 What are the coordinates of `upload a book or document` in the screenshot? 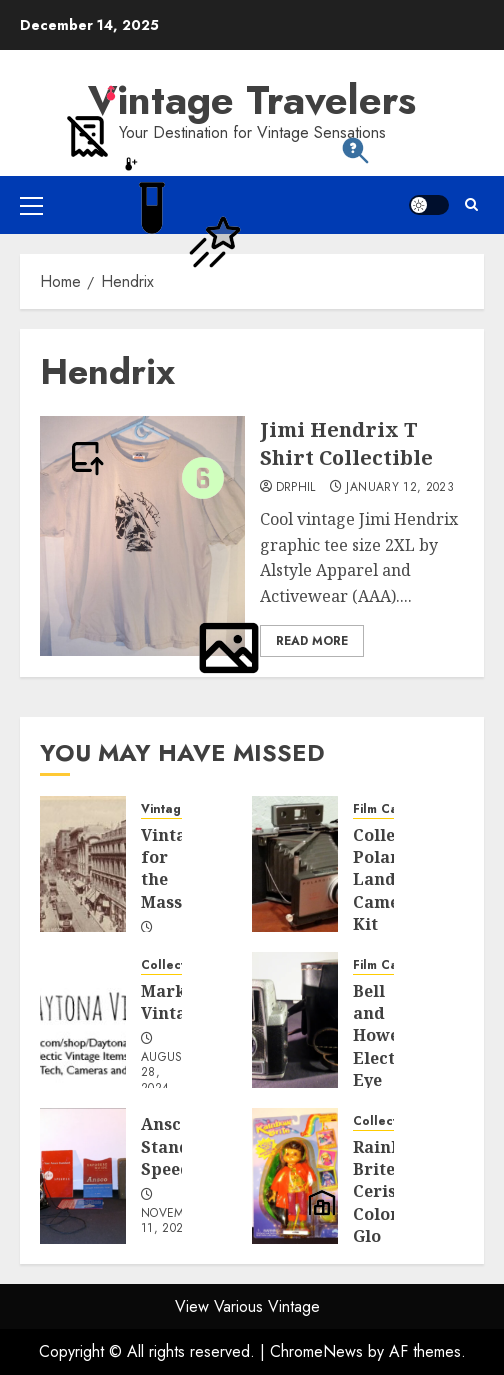 It's located at (87, 457).